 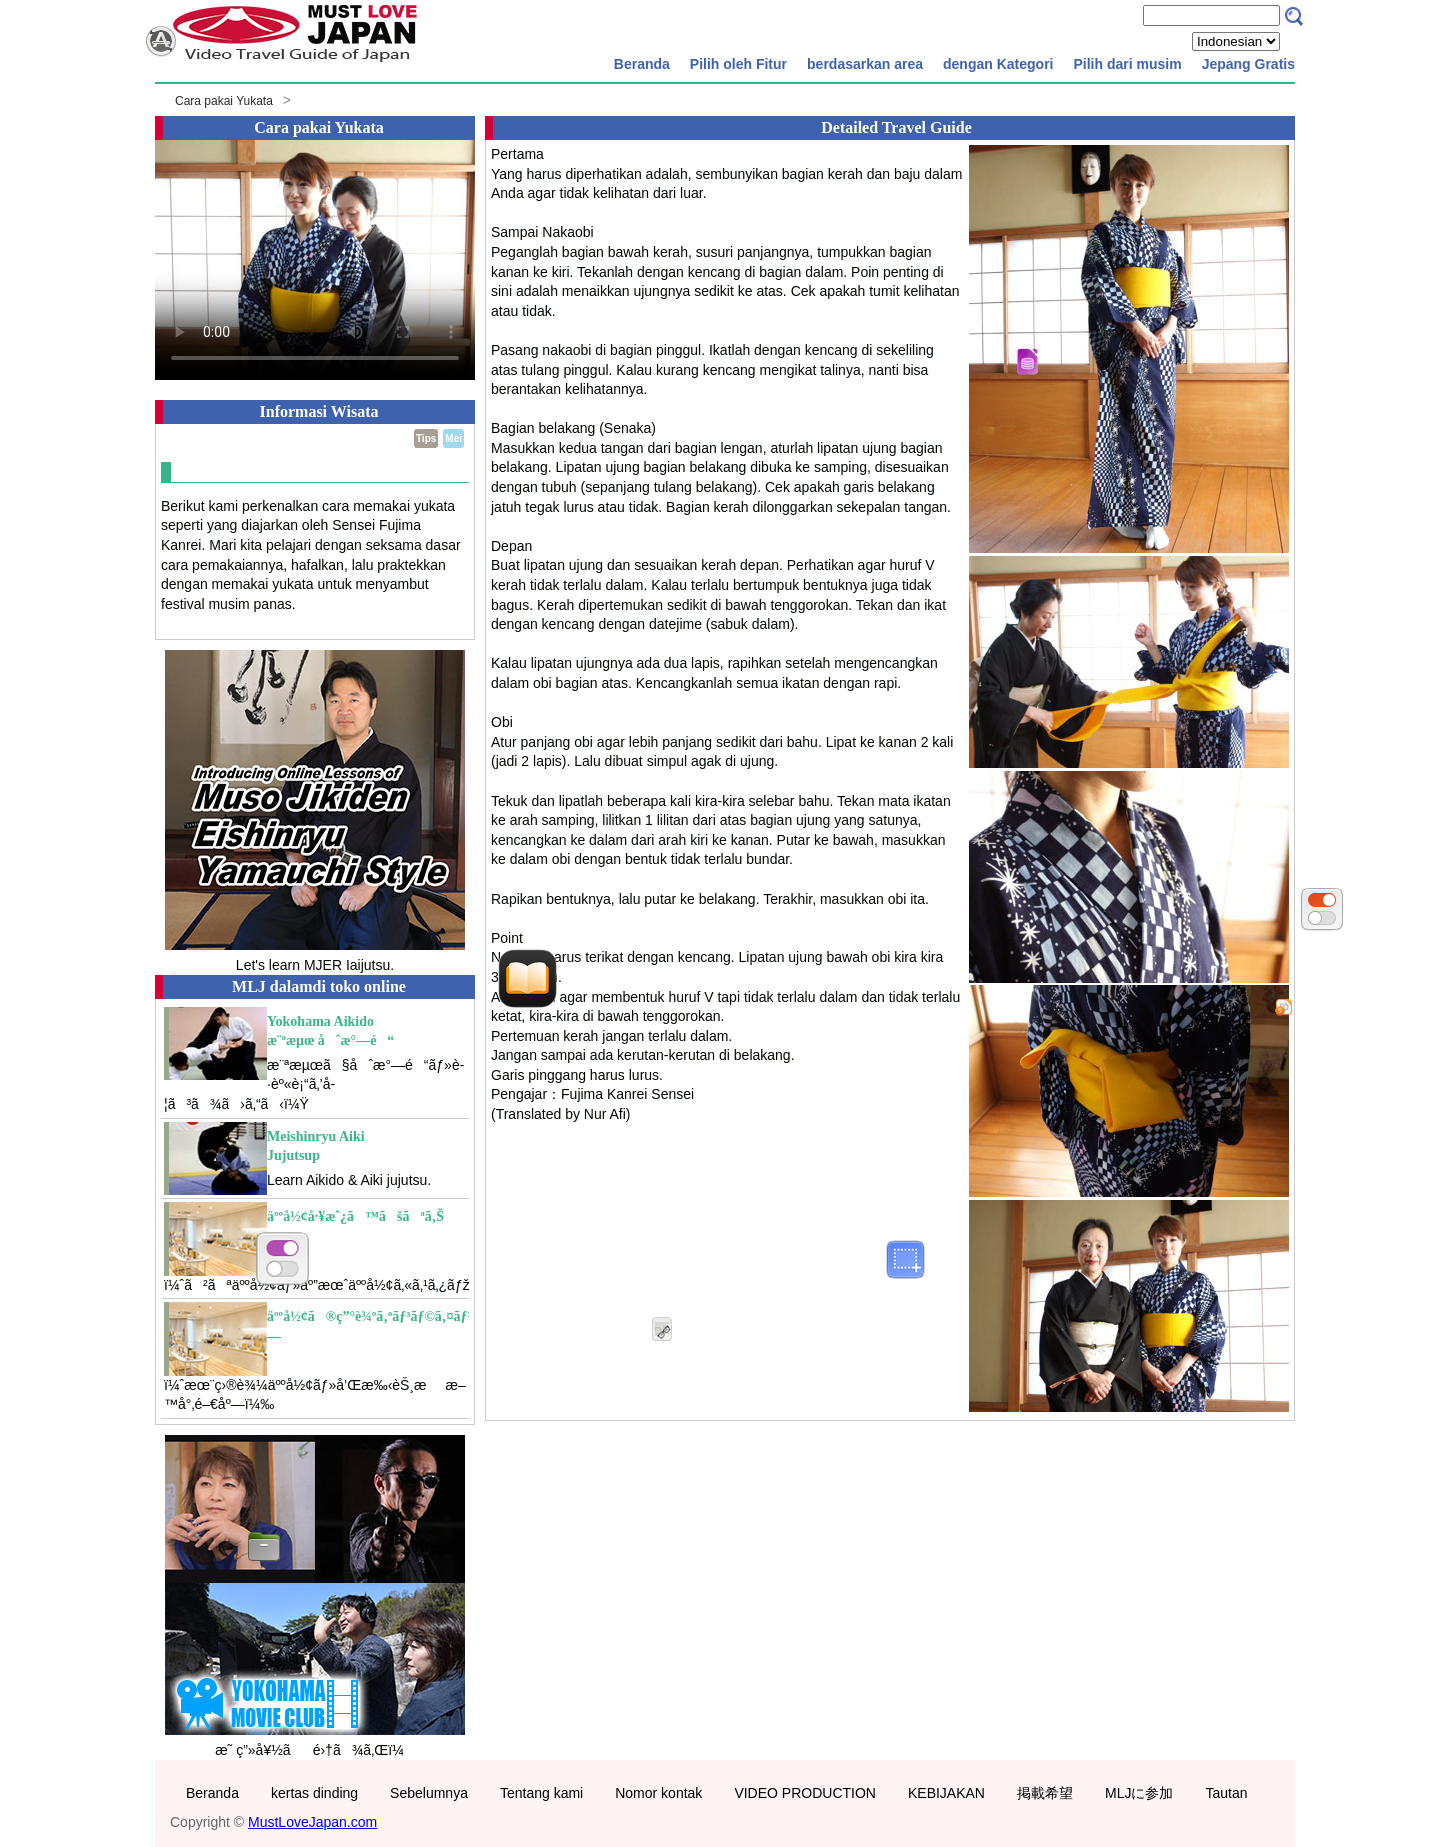 What do you see at coordinates (282, 1258) in the screenshot?
I see `open unity tweak tool settings` at bounding box center [282, 1258].